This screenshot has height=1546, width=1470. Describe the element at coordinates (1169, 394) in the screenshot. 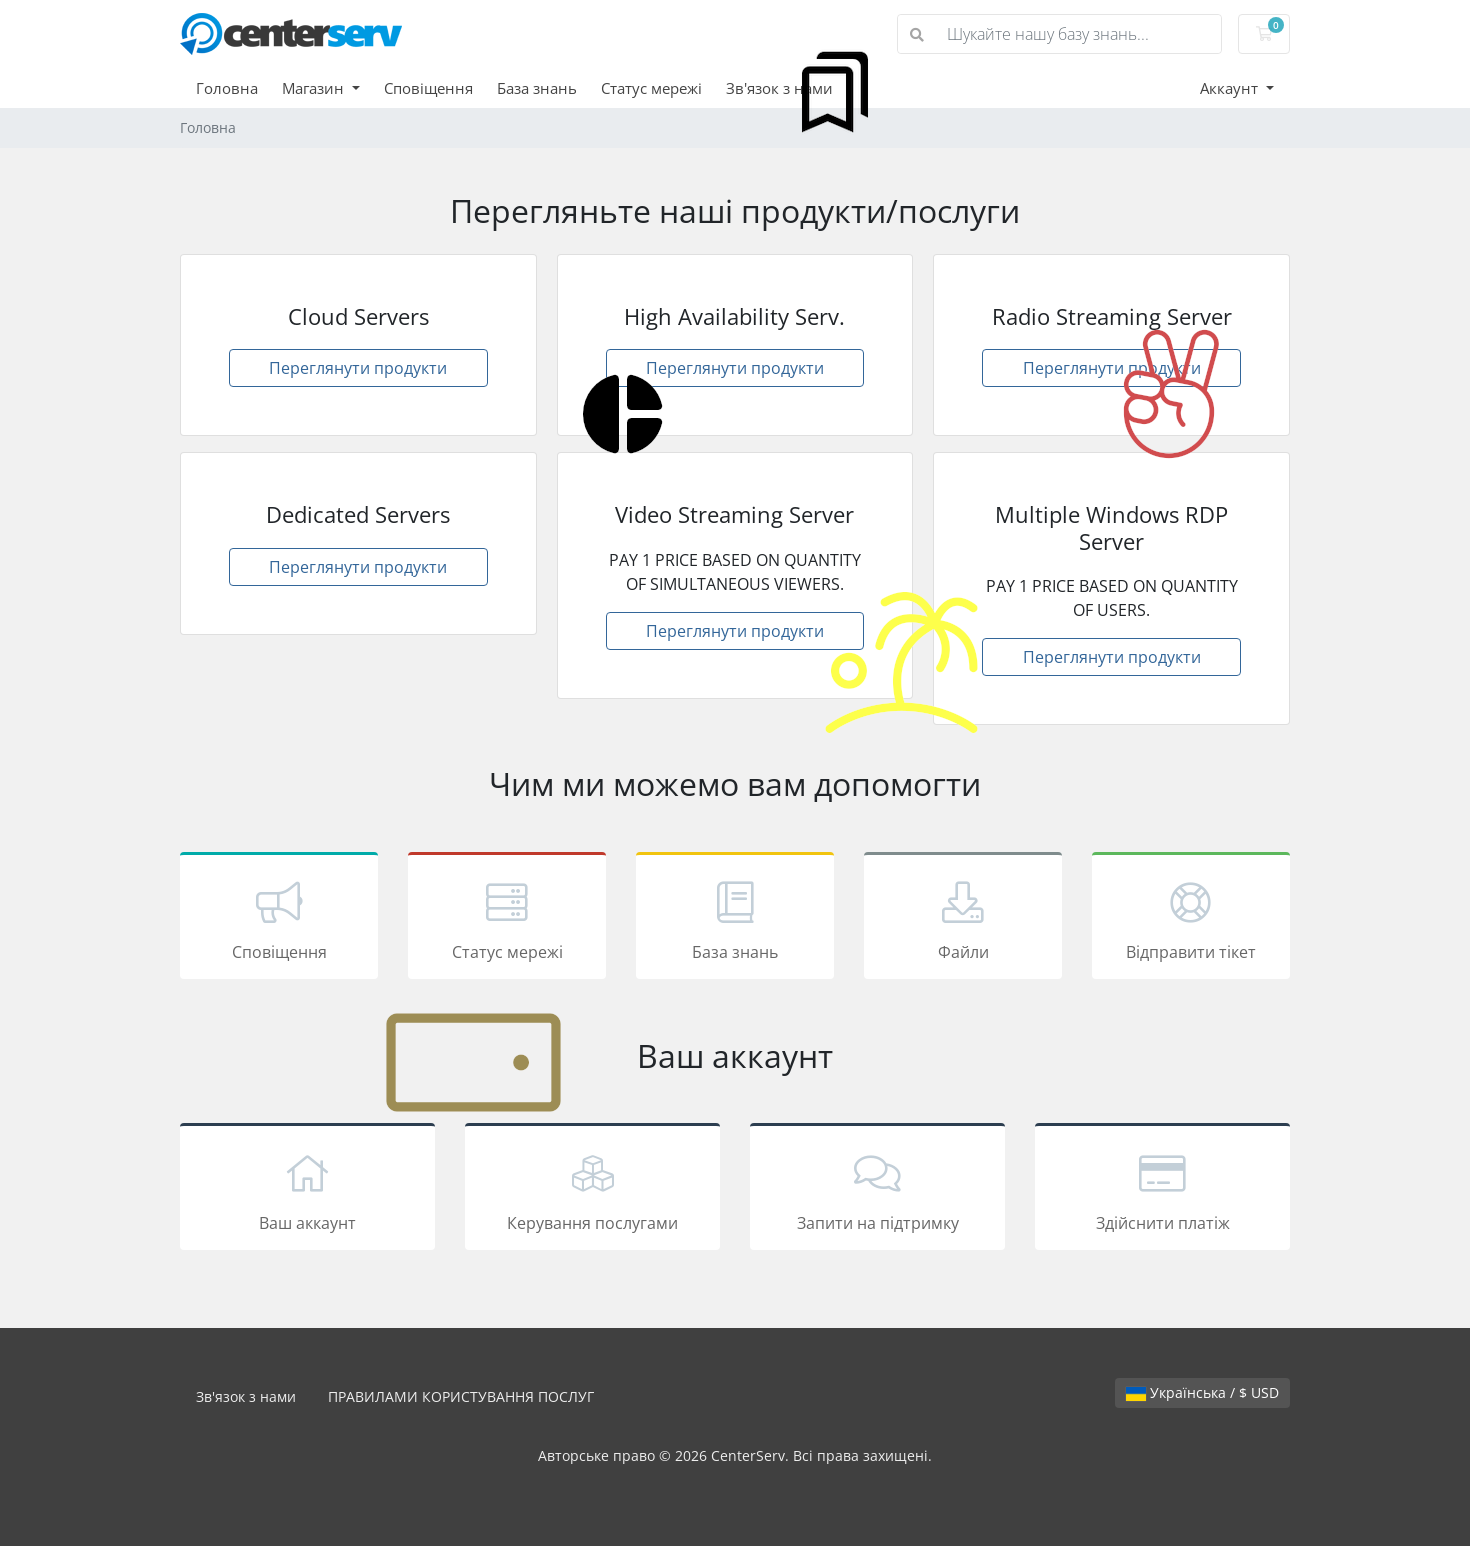

I see `send a peace sign reaction or emoji` at that location.